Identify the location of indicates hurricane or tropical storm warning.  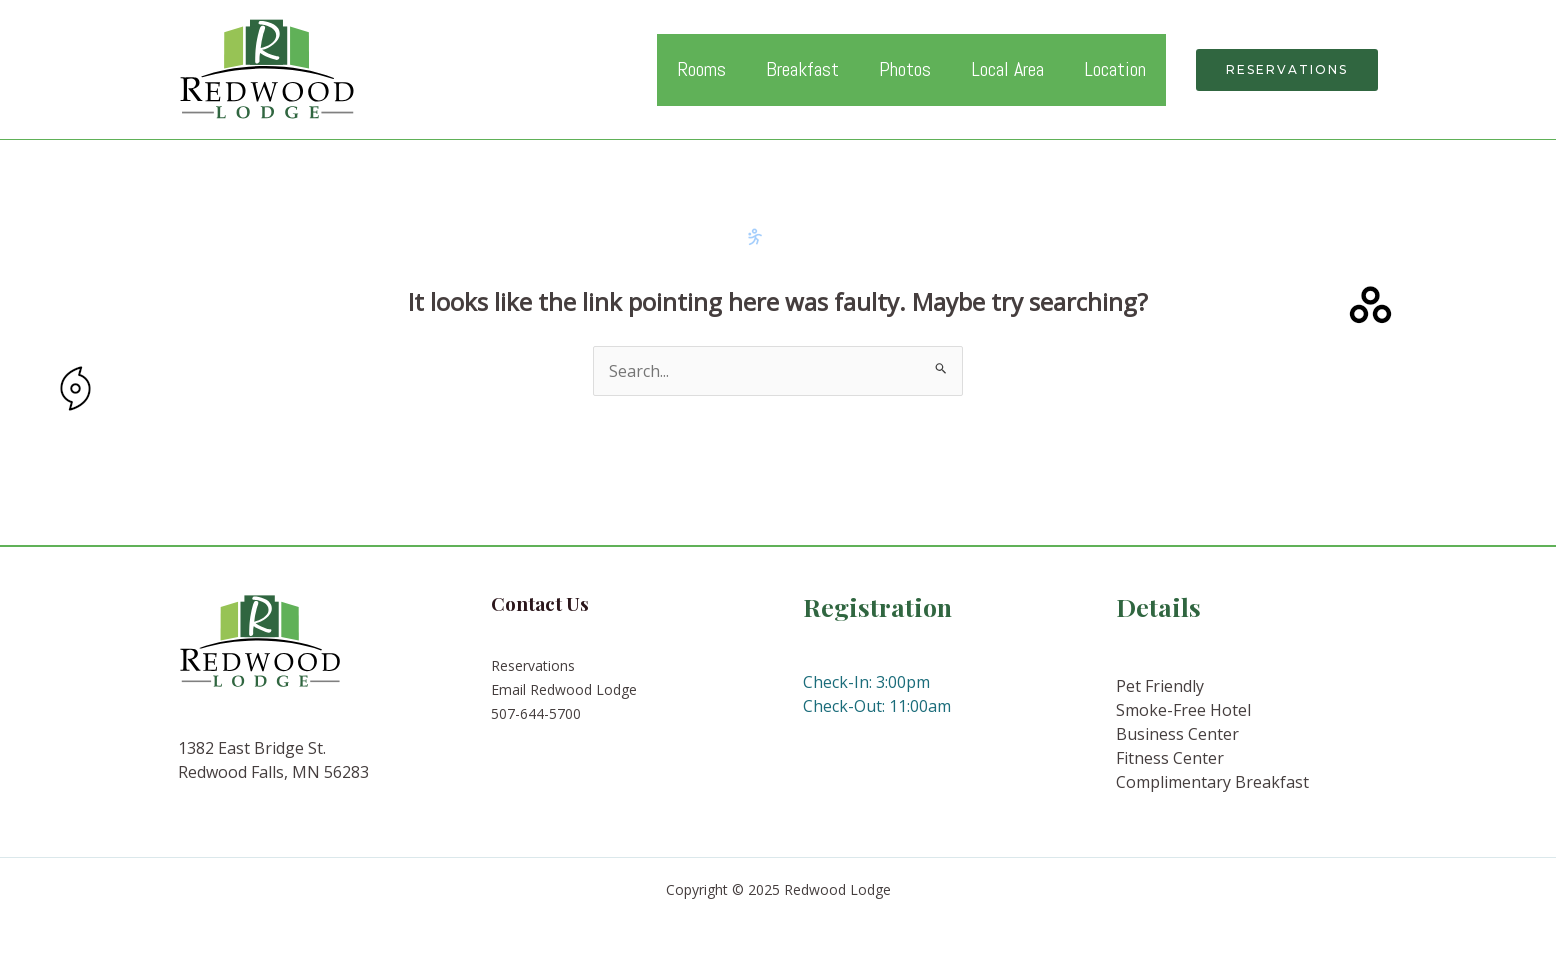
(75, 388).